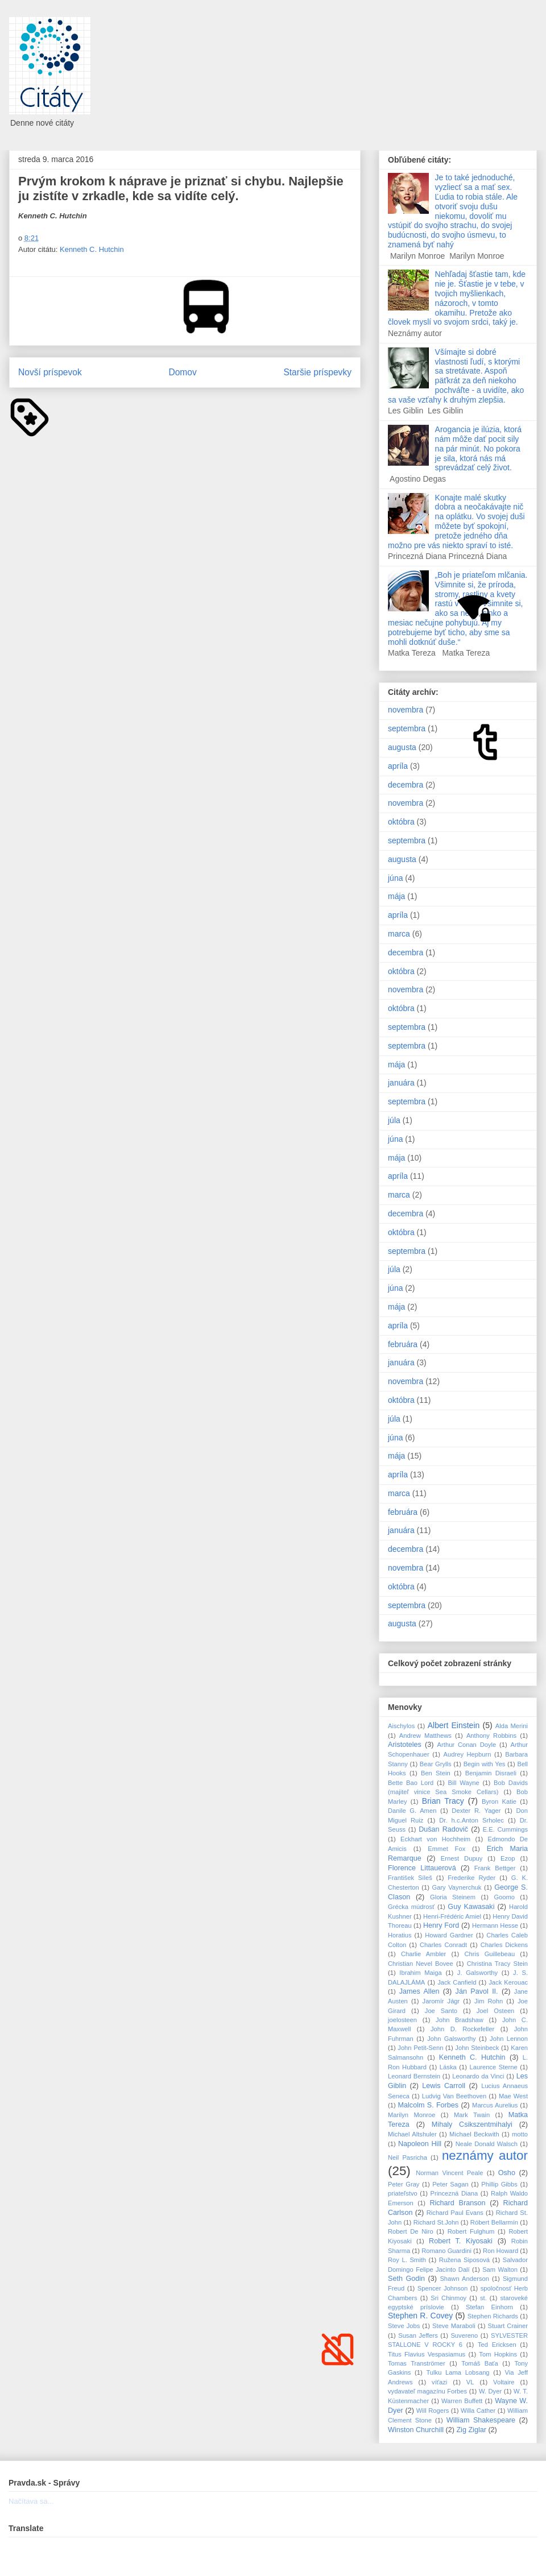 Image resolution: width=546 pixels, height=2576 pixels. What do you see at coordinates (337, 2349) in the screenshot?
I see `disable color picker or swatch tool` at bounding box center [337, 2349].